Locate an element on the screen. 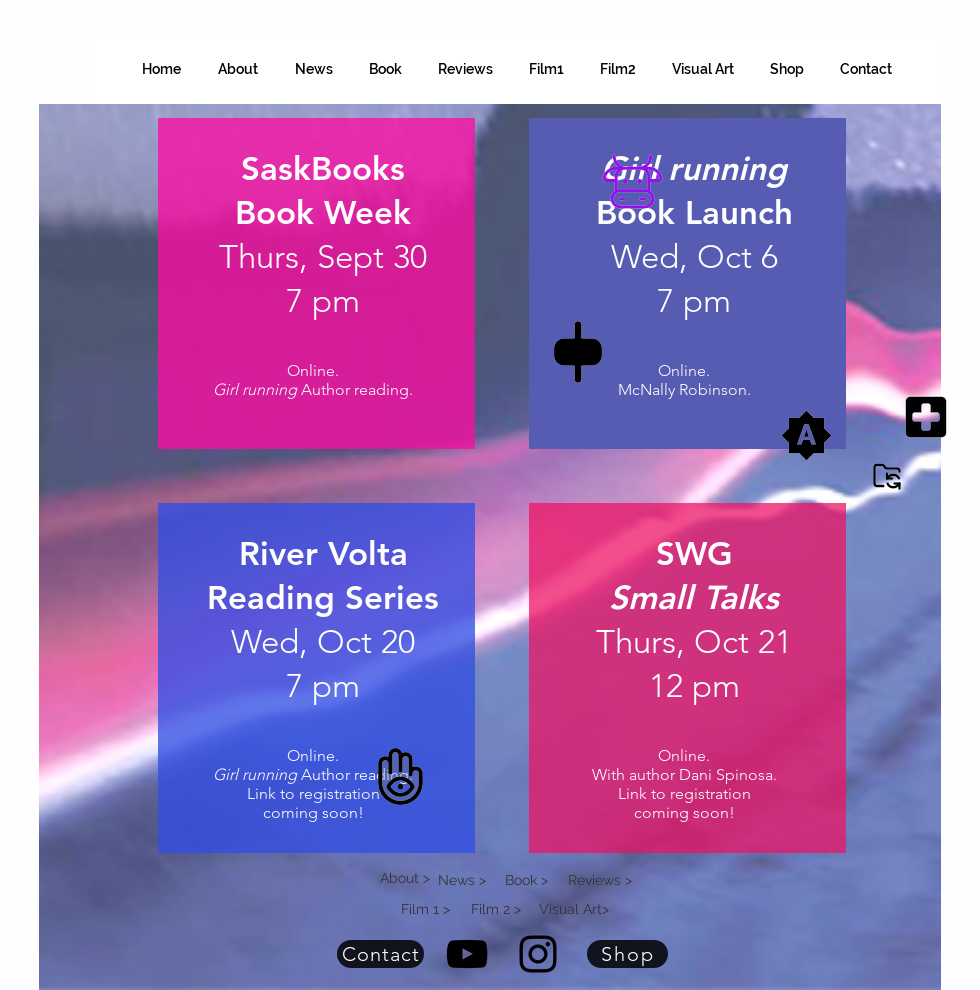  sync folder contents with cloud storage is located at coordinates (887, 476).